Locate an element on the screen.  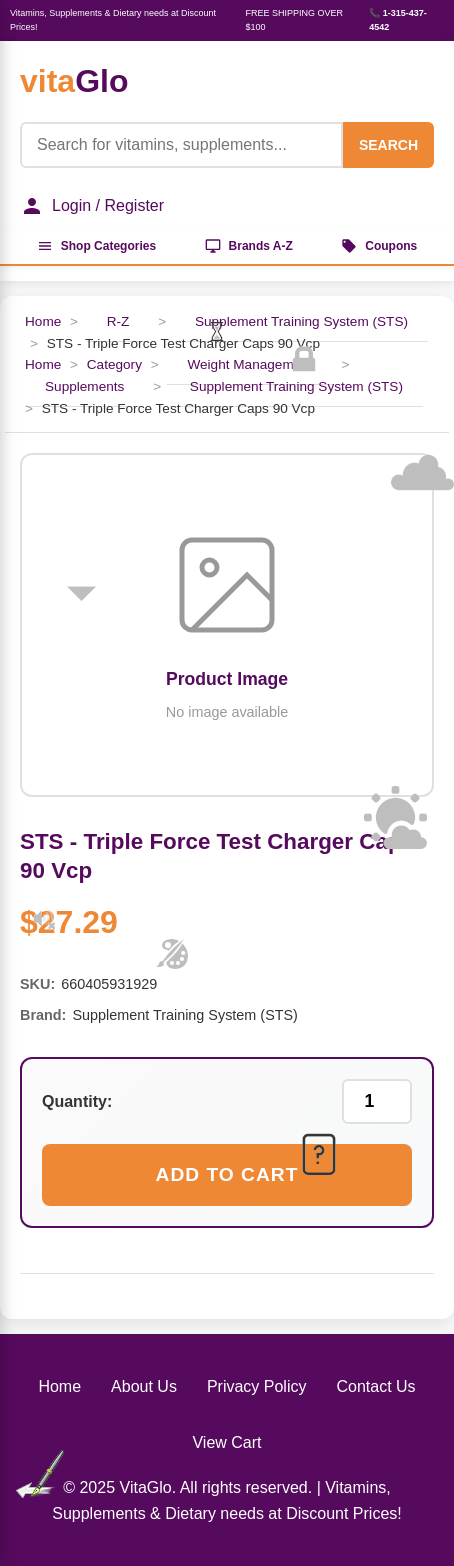
open graphics or drawing applications is located at coordinates (172, 955).